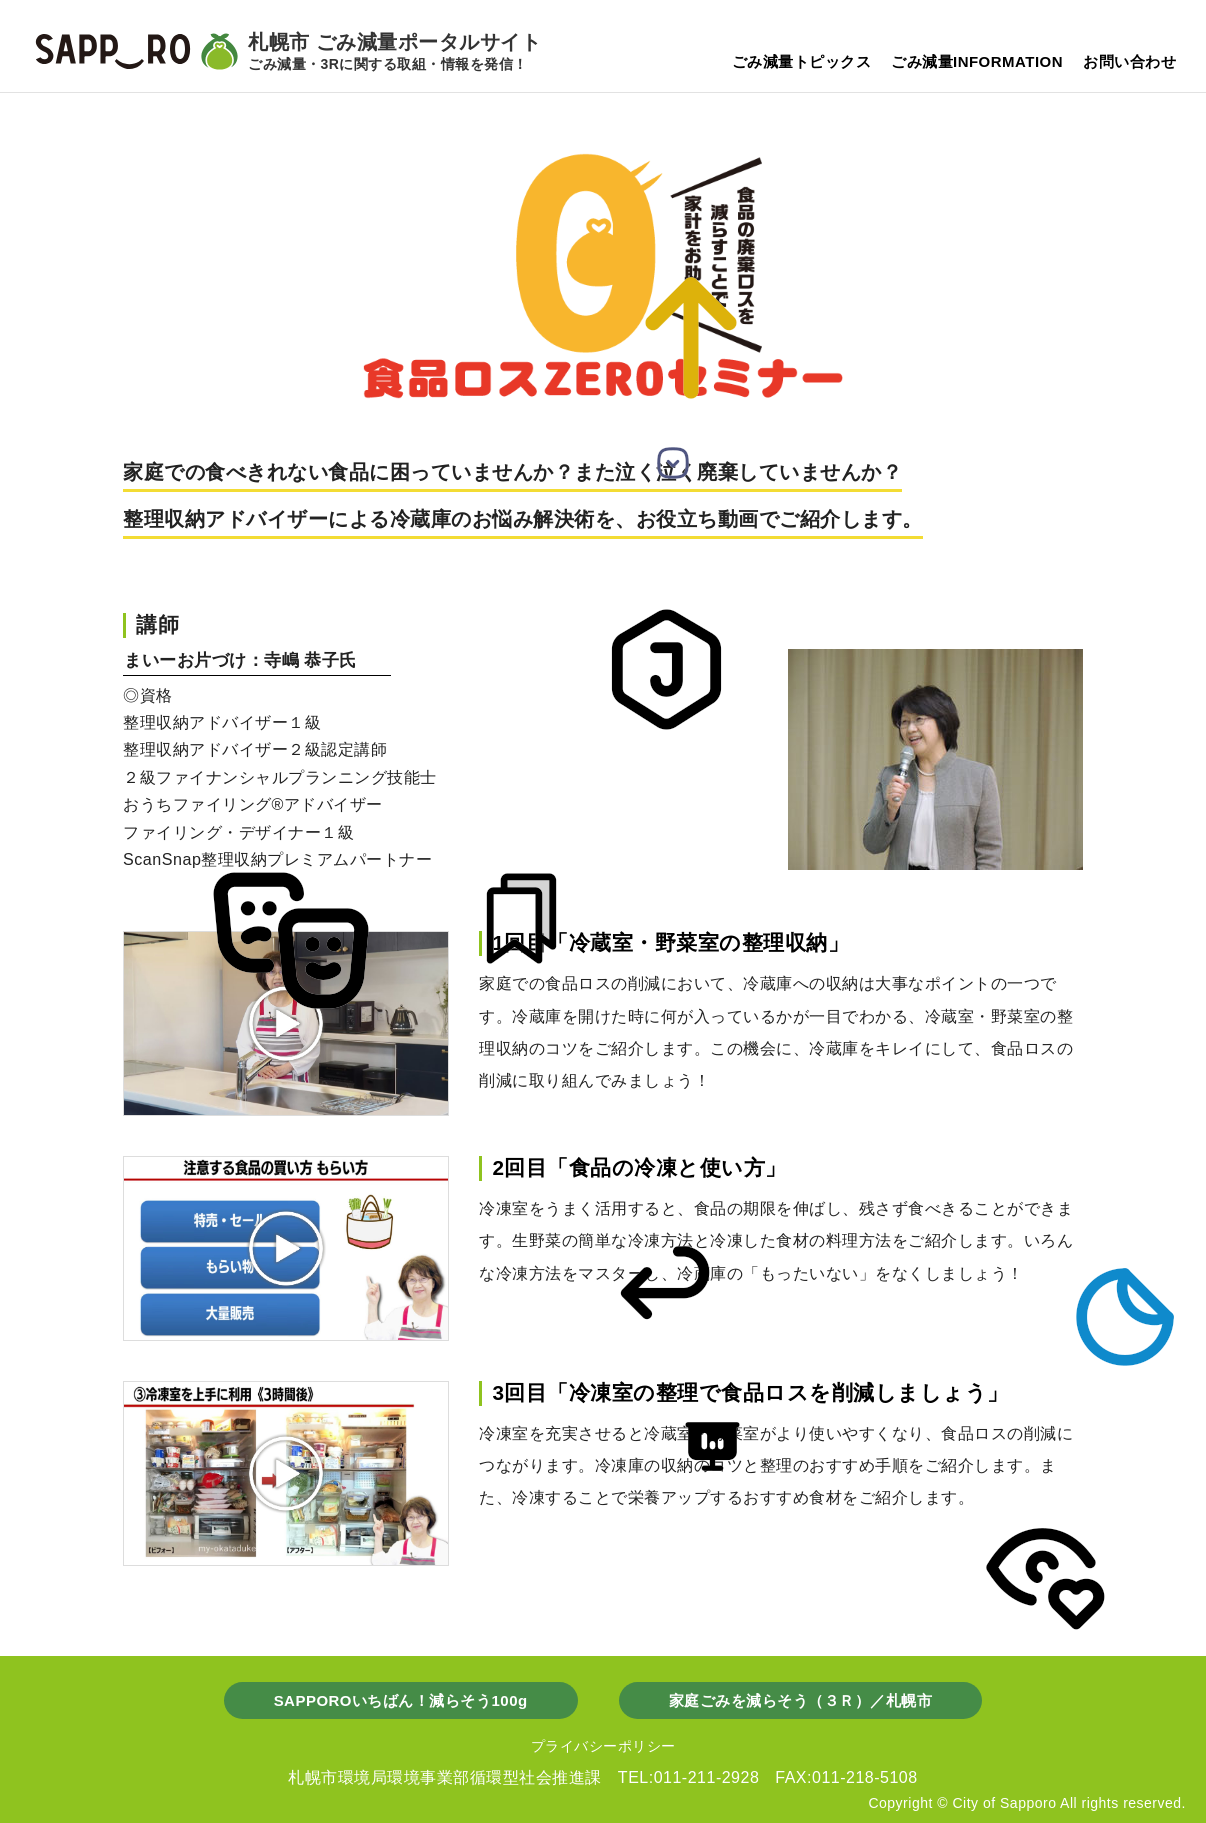 This screenshot has height=1823, width=1206. Describe the element at coordinates (712, 1446) in the screenshot. I see `view presentation analytics` at that location.